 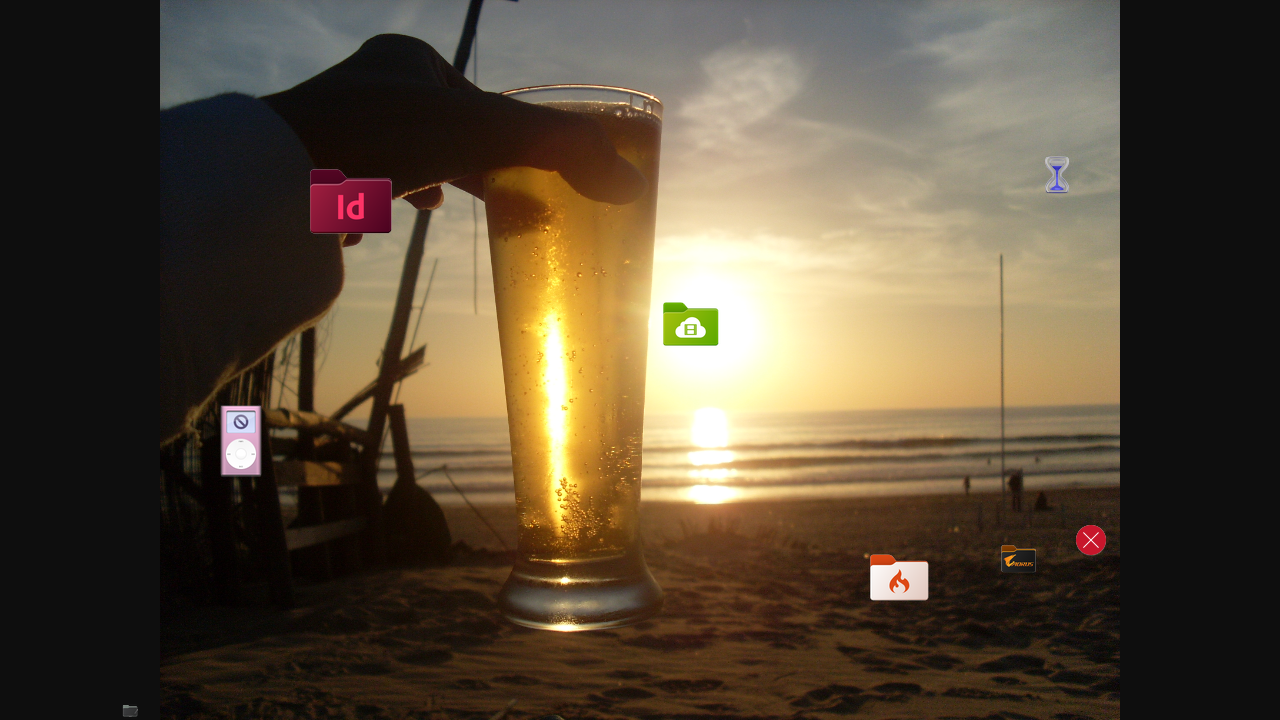 I want to click on open wacom tablet files and drivers, so click(x=130, y=711).